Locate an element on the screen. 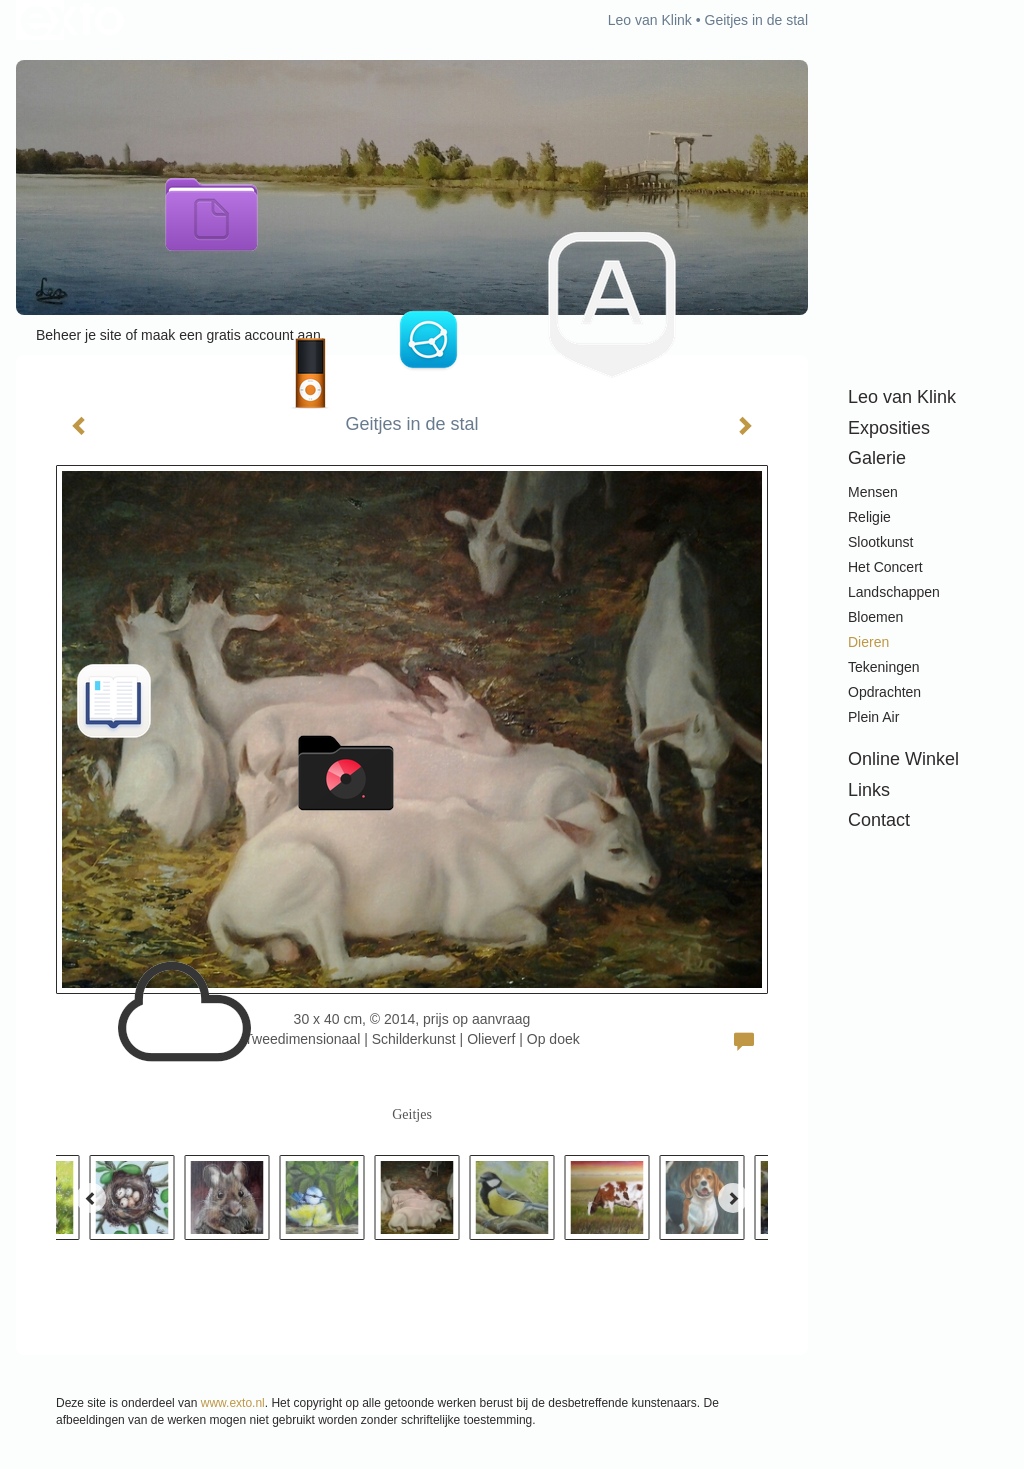 This screenshot has width=1024, height=1469. open your documents folder is located at coordinates (211, 214).